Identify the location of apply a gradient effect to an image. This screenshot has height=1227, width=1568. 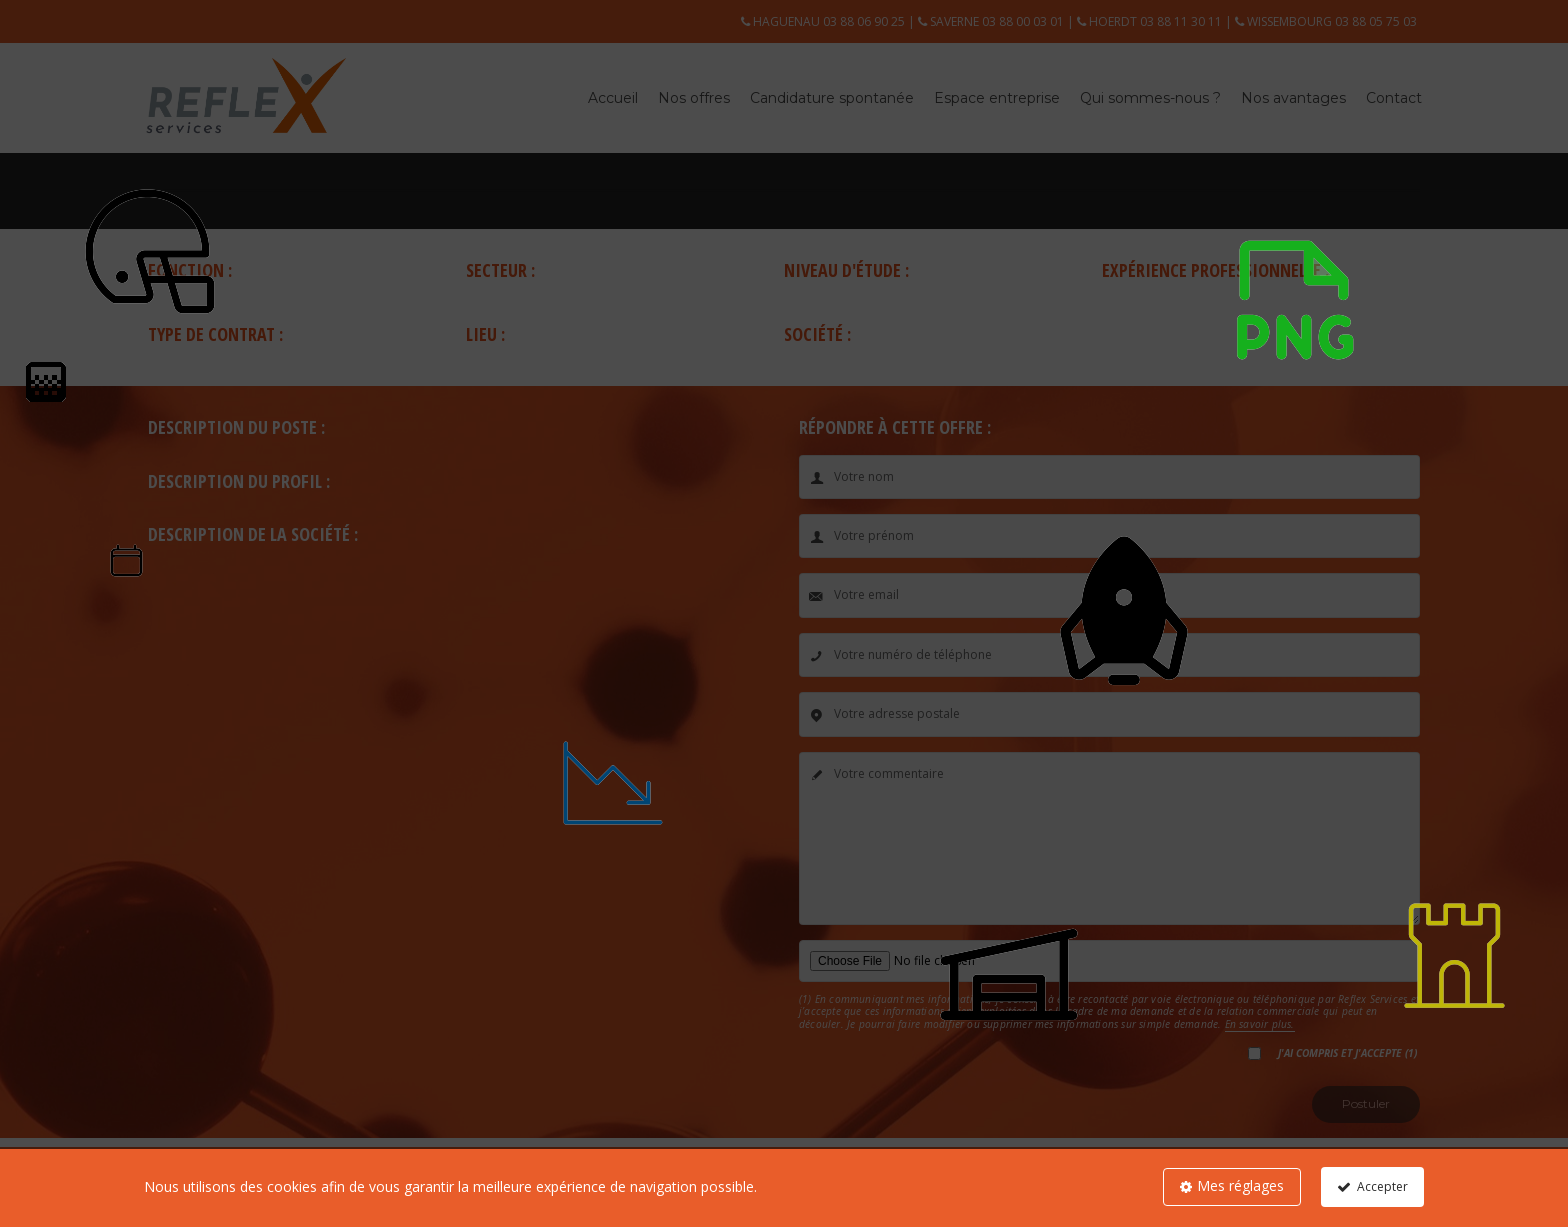
(46, 382).